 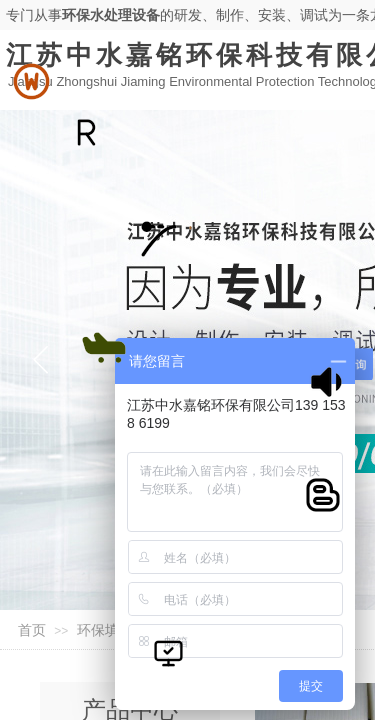 What do you see at coordinates (159, 239) in the screenshot?
I see `adjust animation easing curve` at bounding box center [159, 239].